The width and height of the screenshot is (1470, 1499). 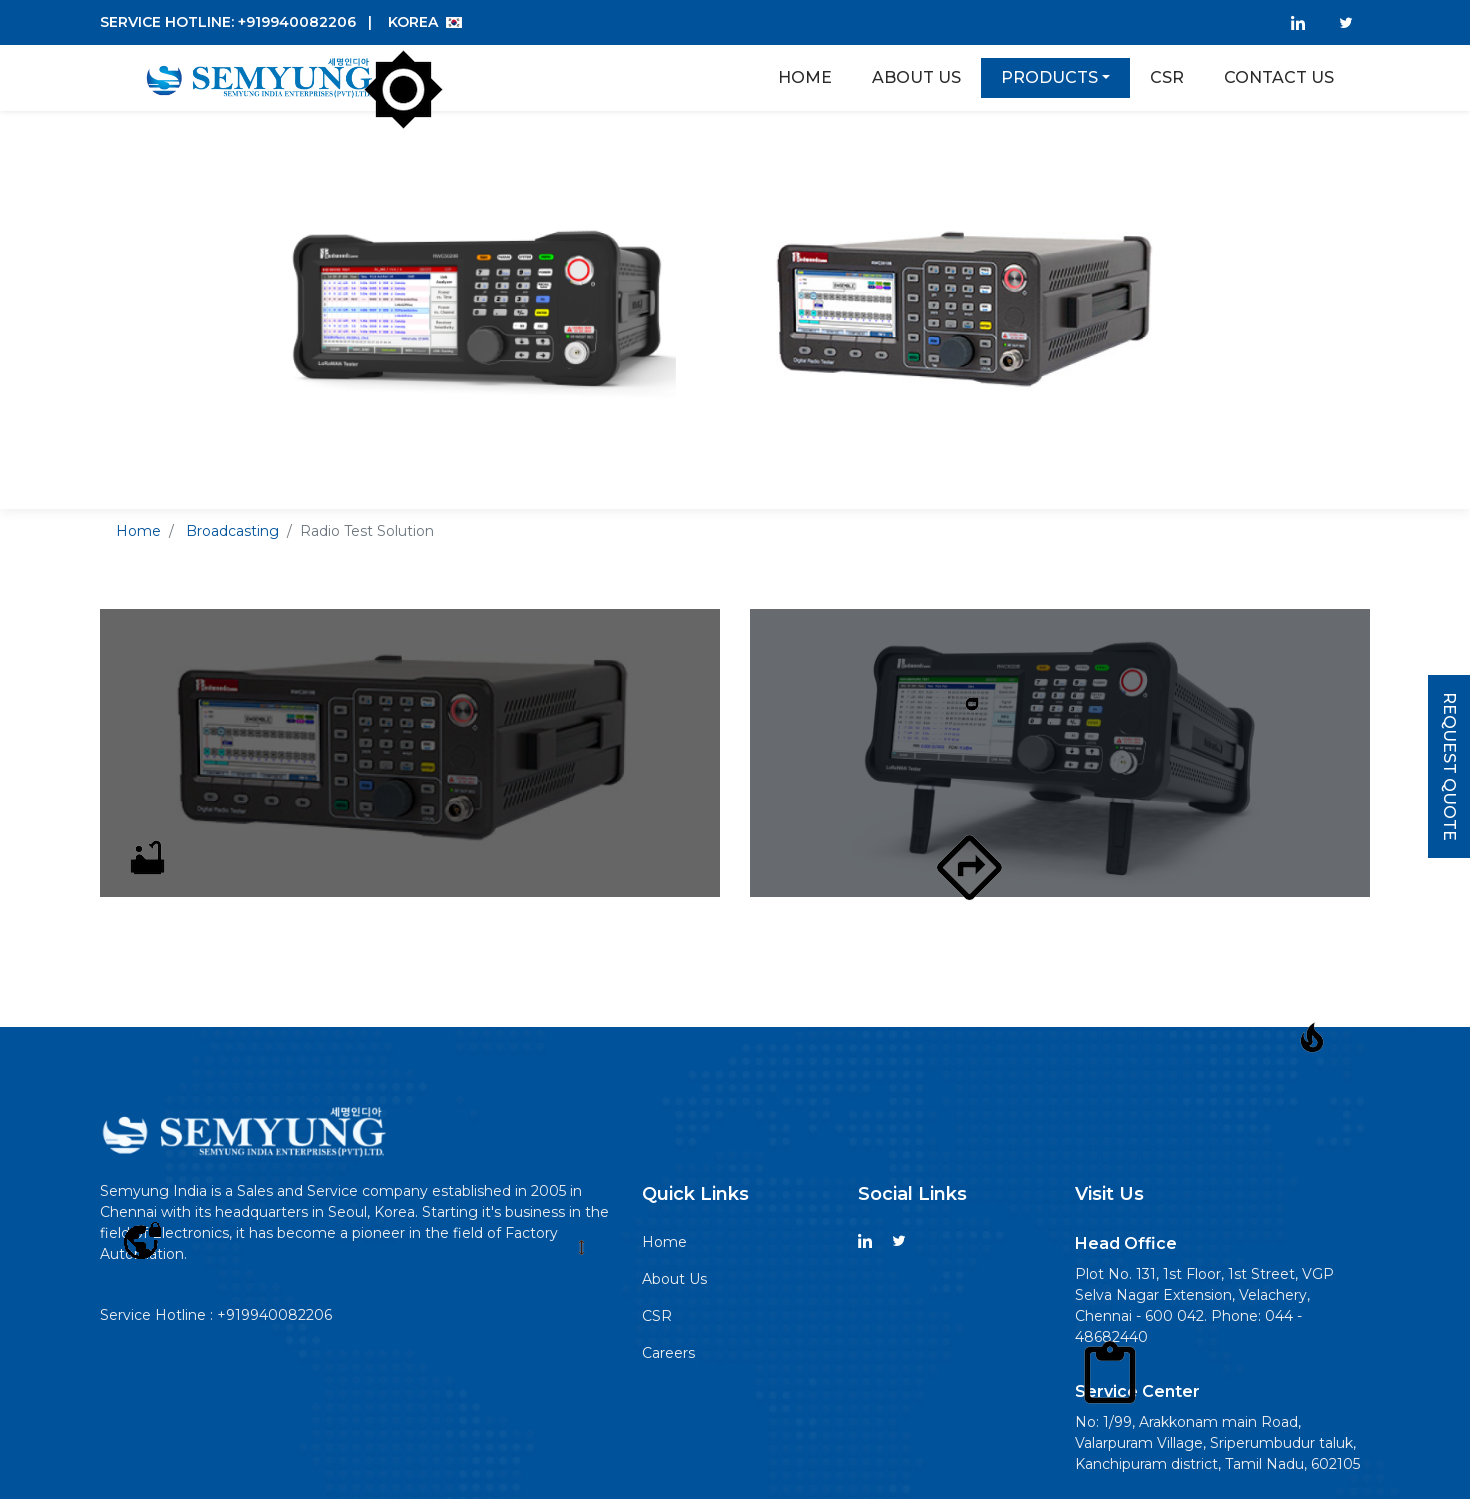 I want to click on connect to a secure VPN network, so click(x=142, y=1240).